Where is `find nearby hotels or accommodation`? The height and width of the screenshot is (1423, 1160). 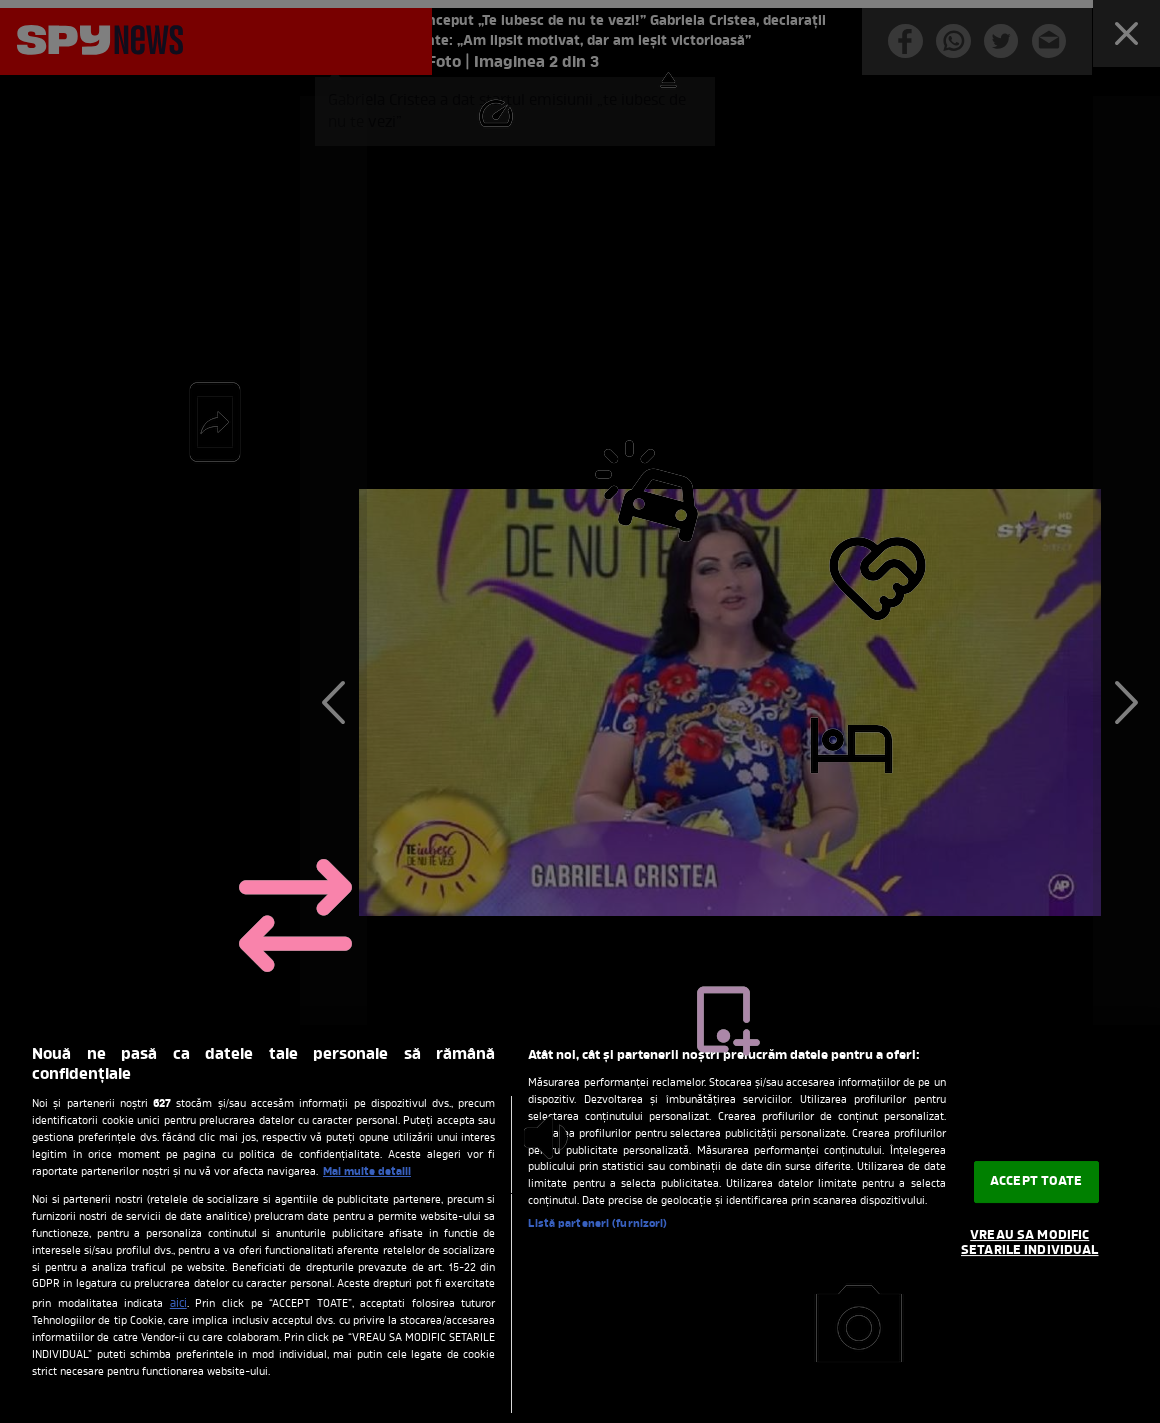 find nearby hotels or accommodation is located at coordinates (851, 743).